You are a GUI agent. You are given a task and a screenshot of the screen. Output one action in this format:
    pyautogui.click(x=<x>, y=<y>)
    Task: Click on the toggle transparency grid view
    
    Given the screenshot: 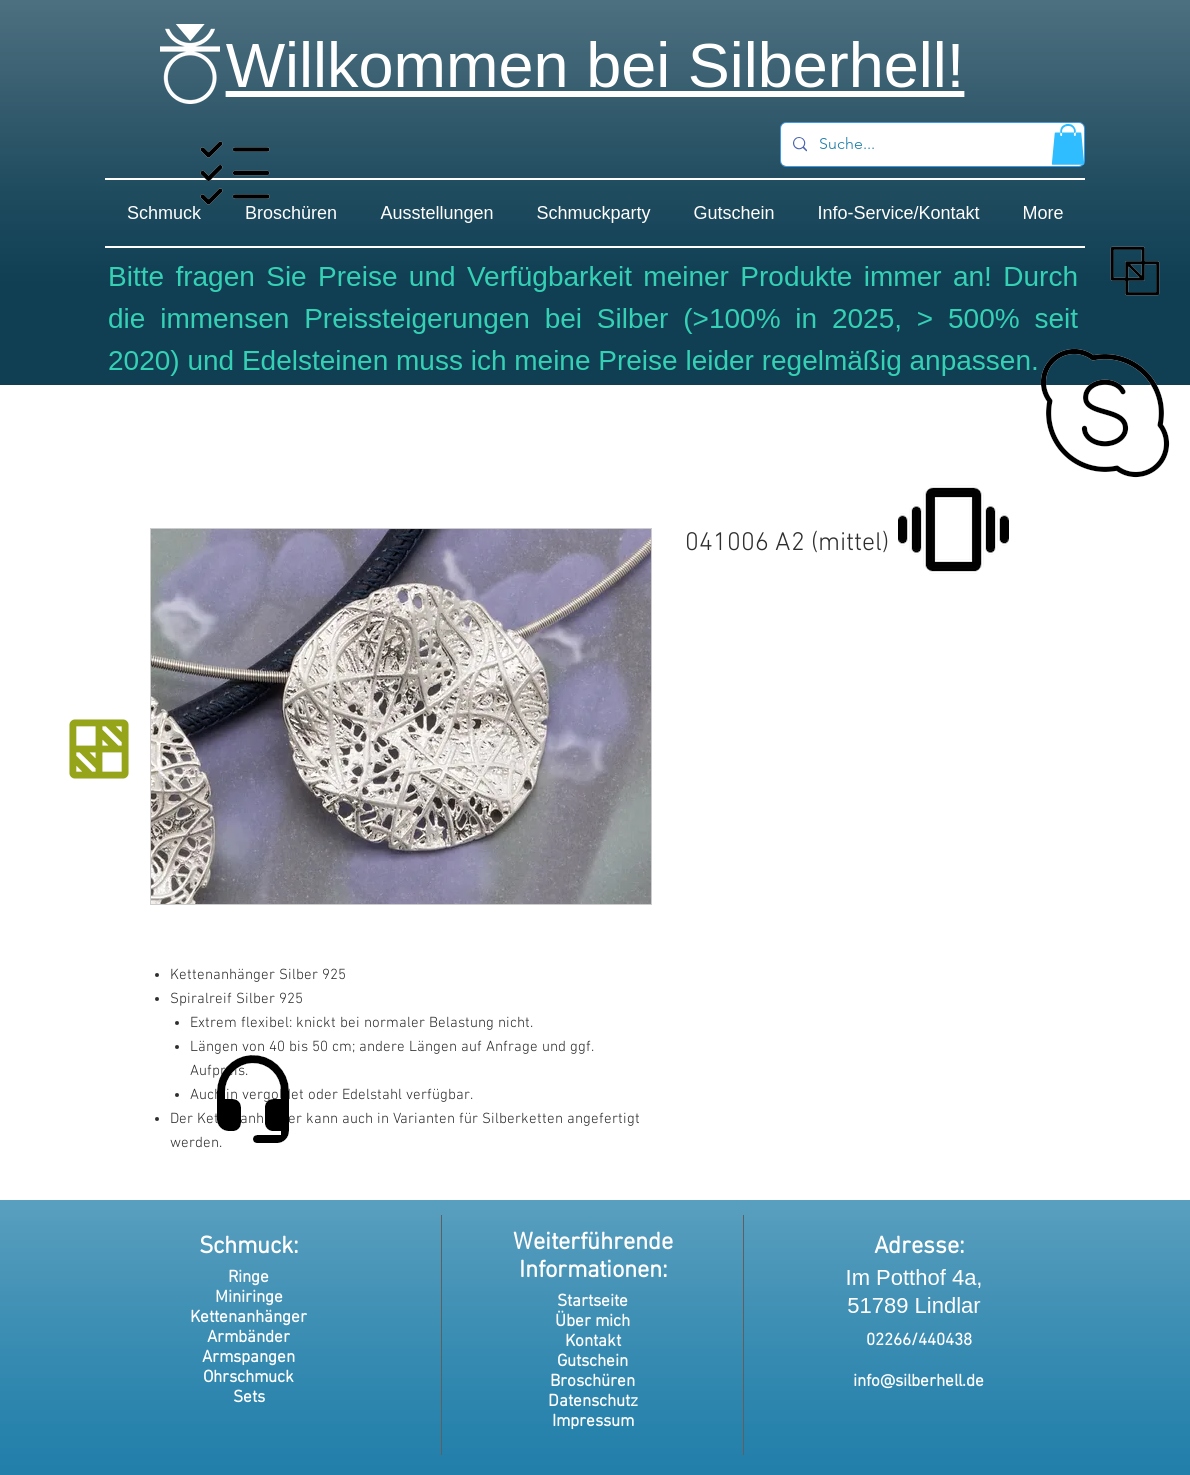 What is the action you would take?
    pyautogui.click(x=99, y=749)
    